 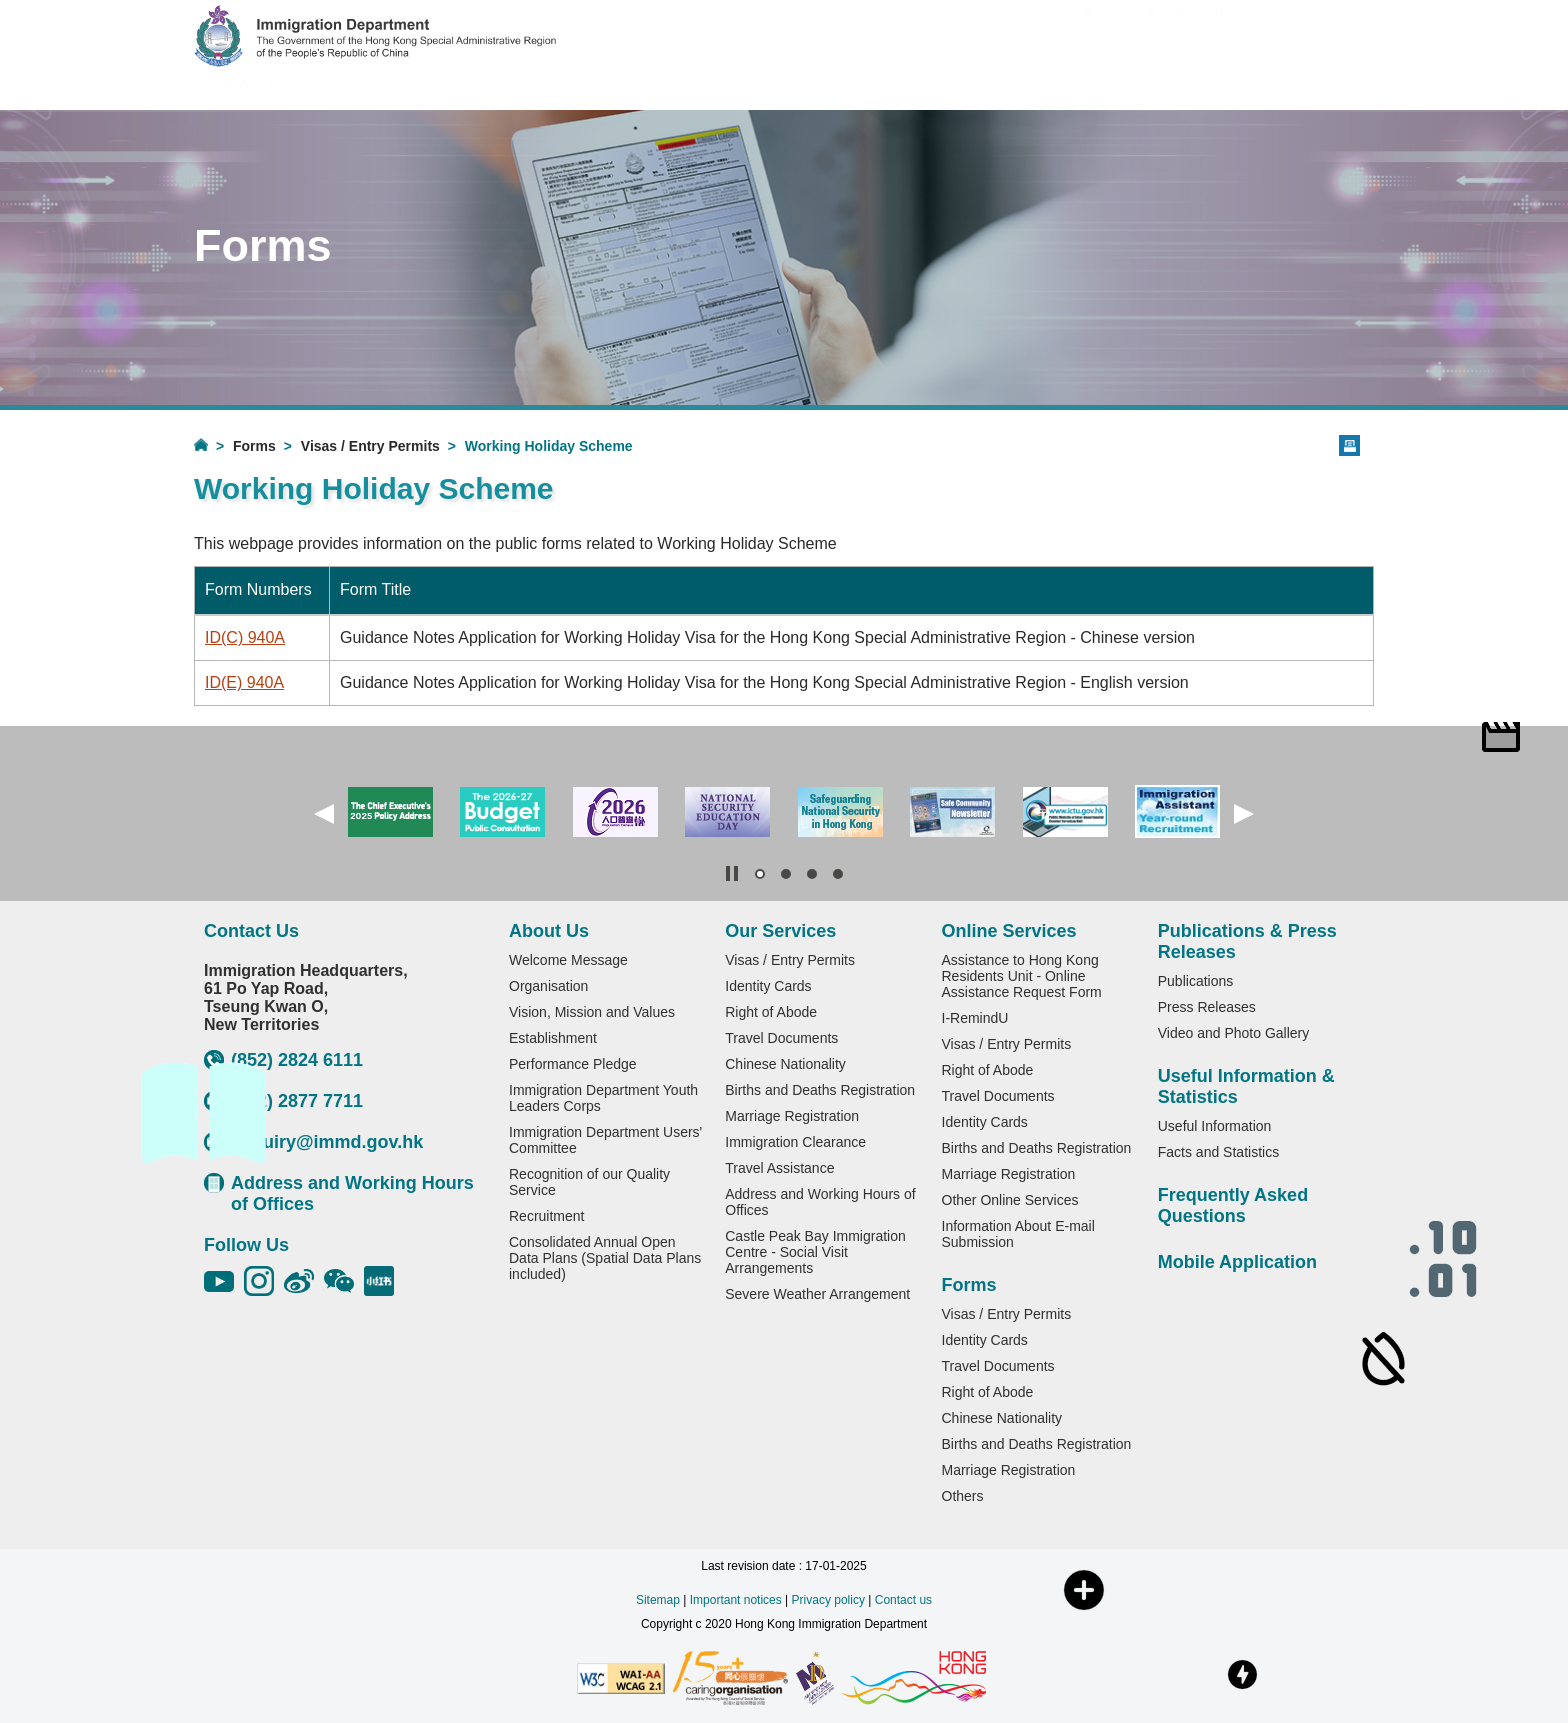 What do you see at coordinates (203, 1113) in the screenshot?
I see `open your library or reading list` at bounding box center [203, 1113].